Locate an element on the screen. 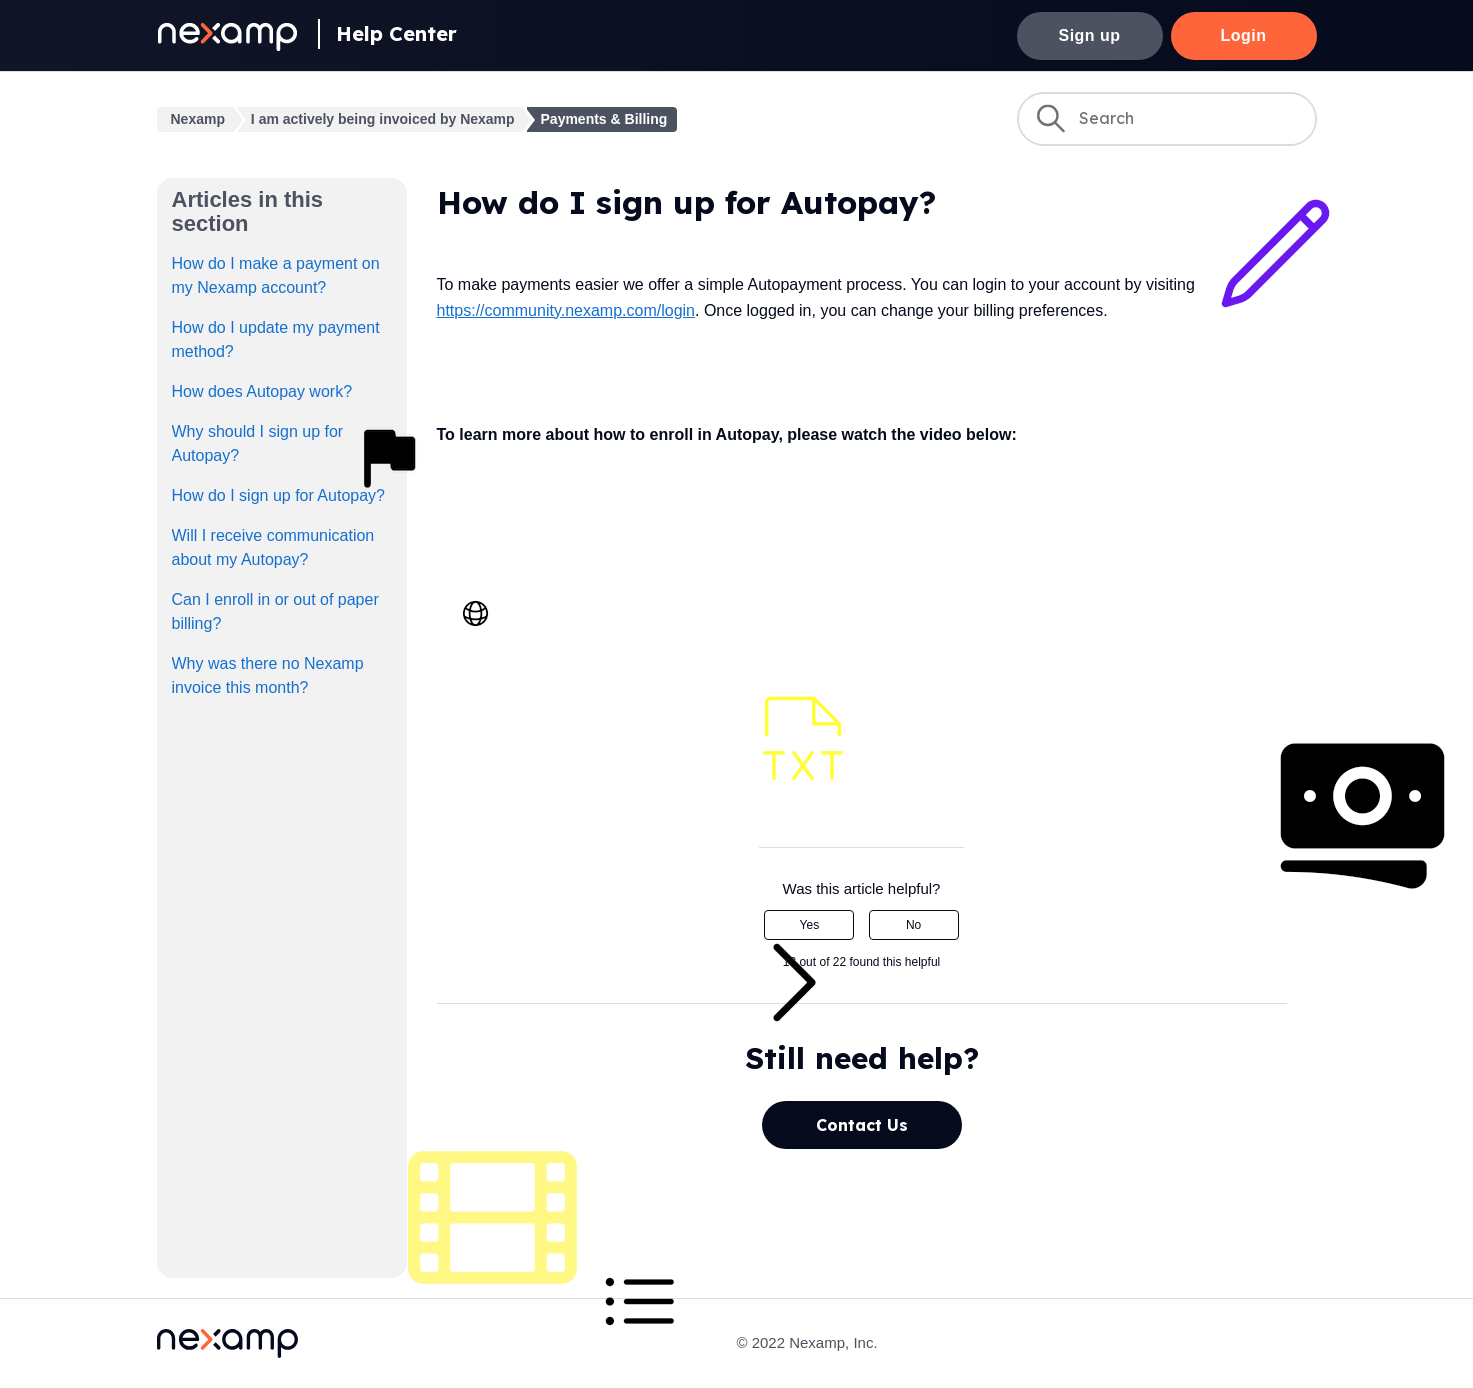 The image size is (1473, 1388). view your wallet or account balance is located at coordinates (1362, 813).